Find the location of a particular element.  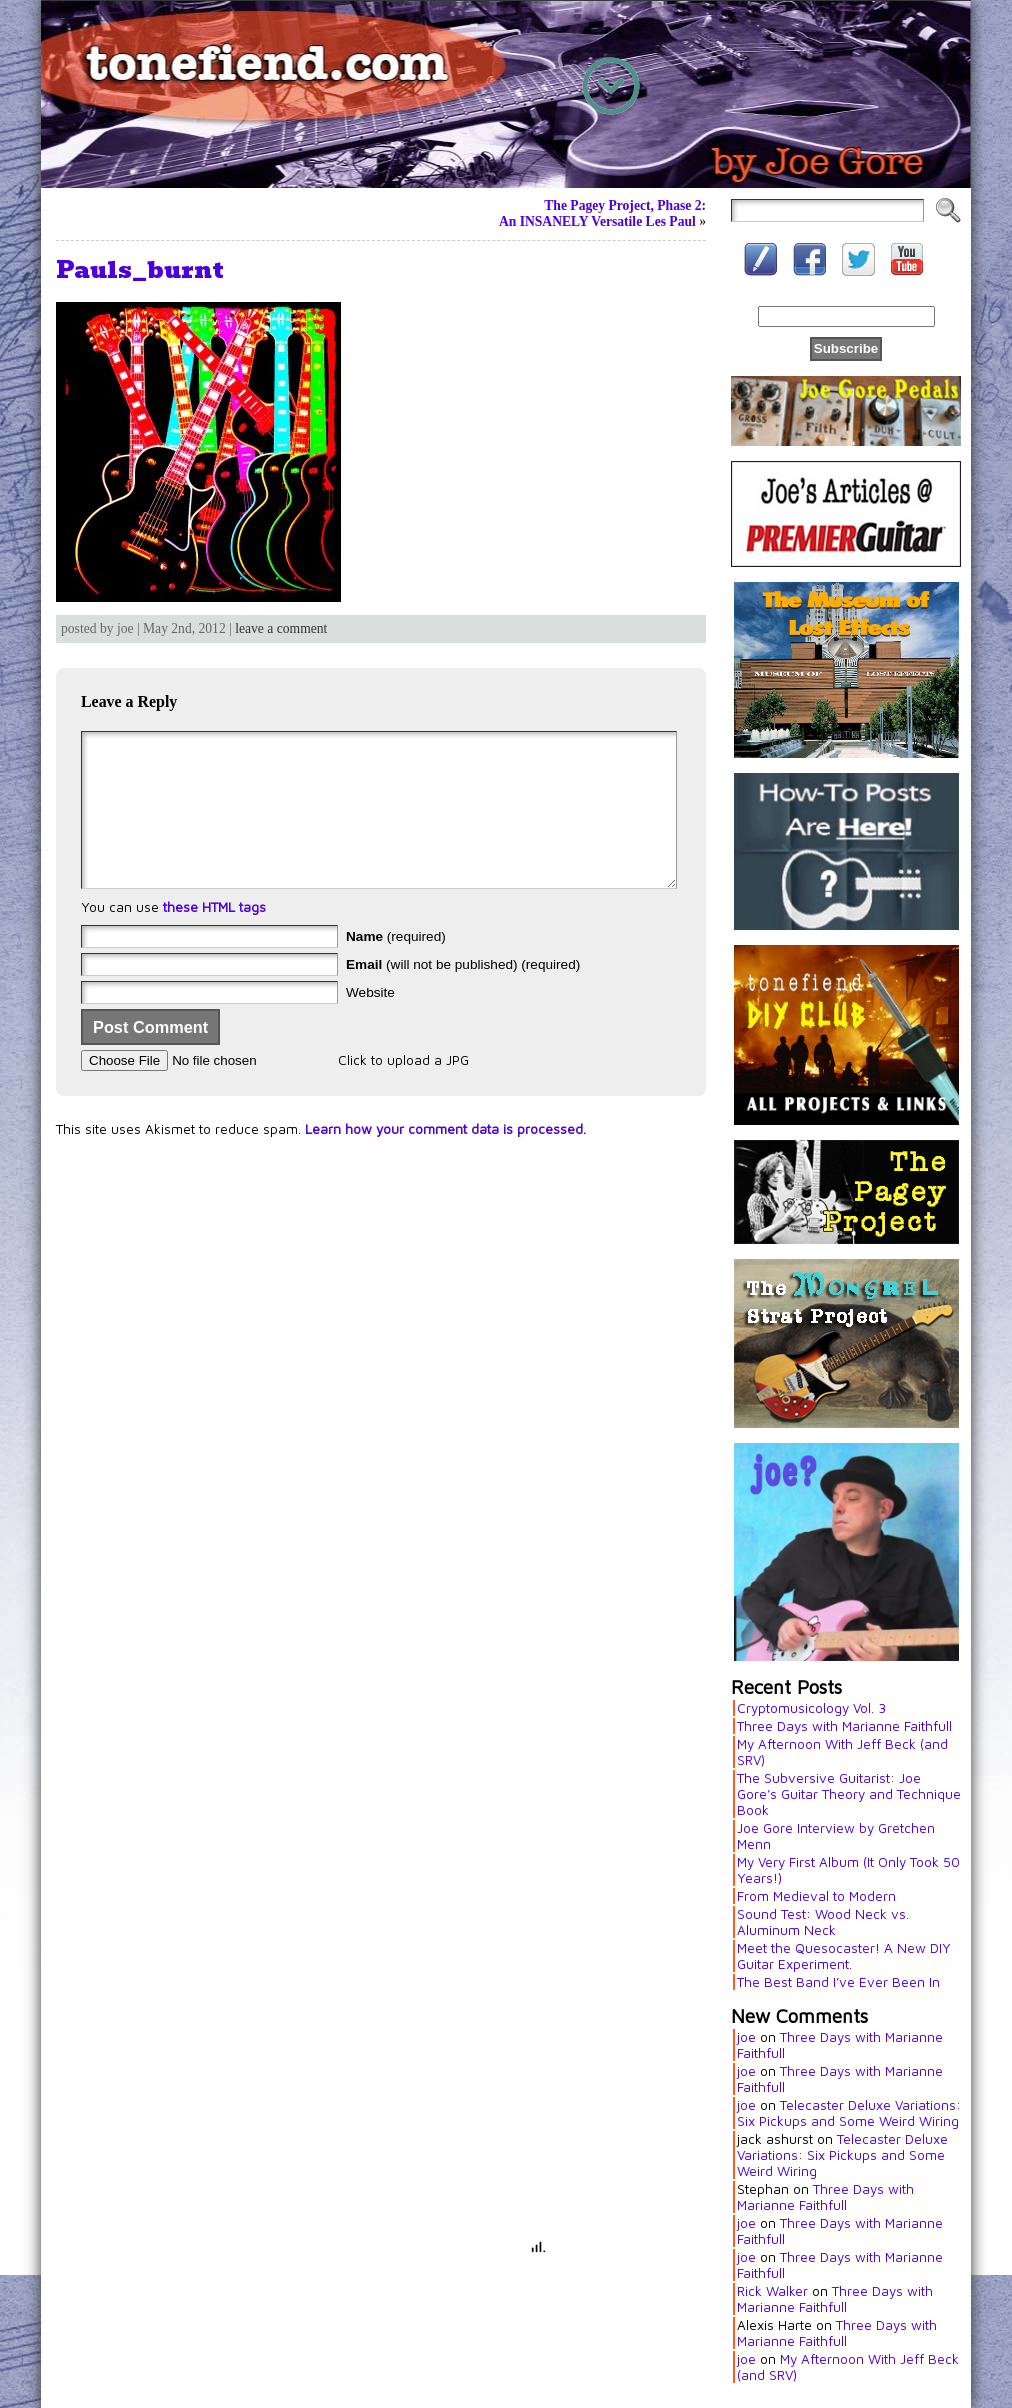

expand to show more content is located at coordinates (611, 86).